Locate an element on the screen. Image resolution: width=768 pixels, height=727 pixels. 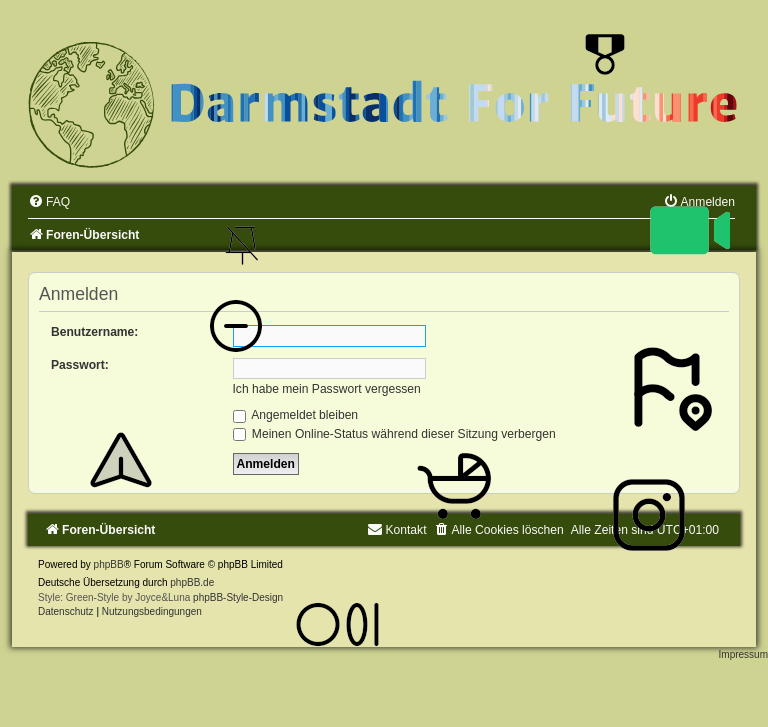
send a message is located at coordinates (121, 461).